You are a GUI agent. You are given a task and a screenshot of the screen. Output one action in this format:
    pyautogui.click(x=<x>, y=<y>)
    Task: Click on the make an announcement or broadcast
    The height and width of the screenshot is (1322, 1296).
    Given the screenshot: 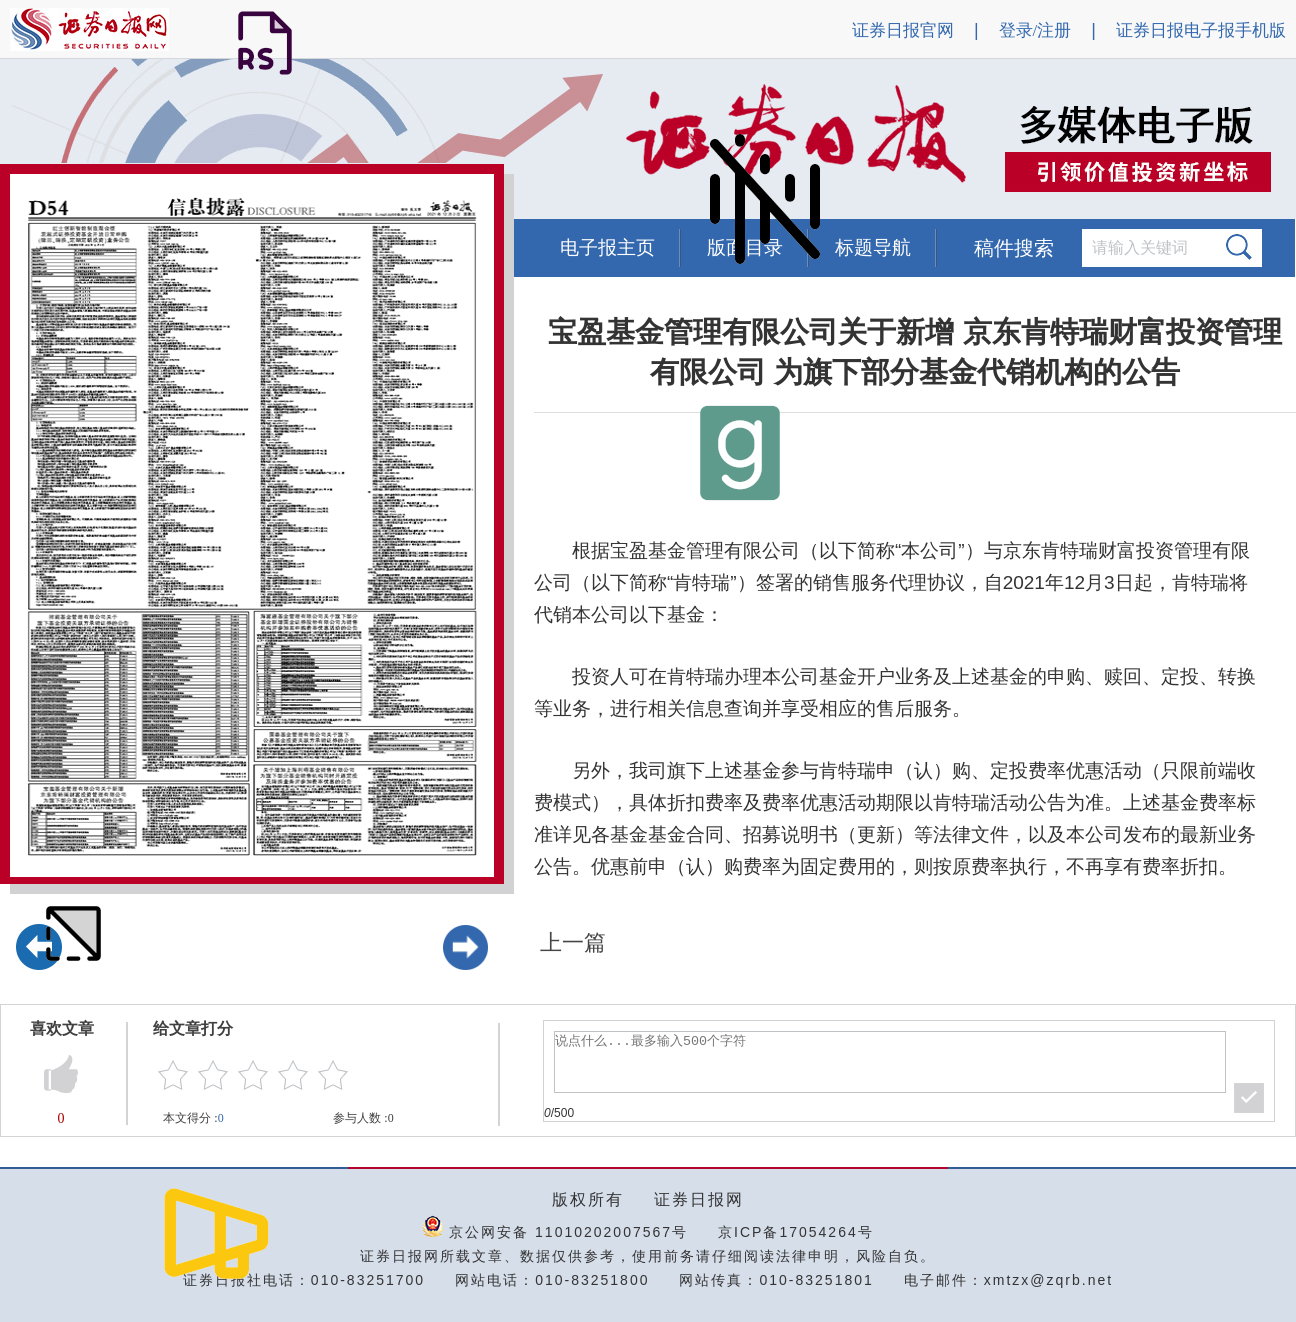 What is the action you would take?
    pyautogui.click(x=212, y=1236)
    